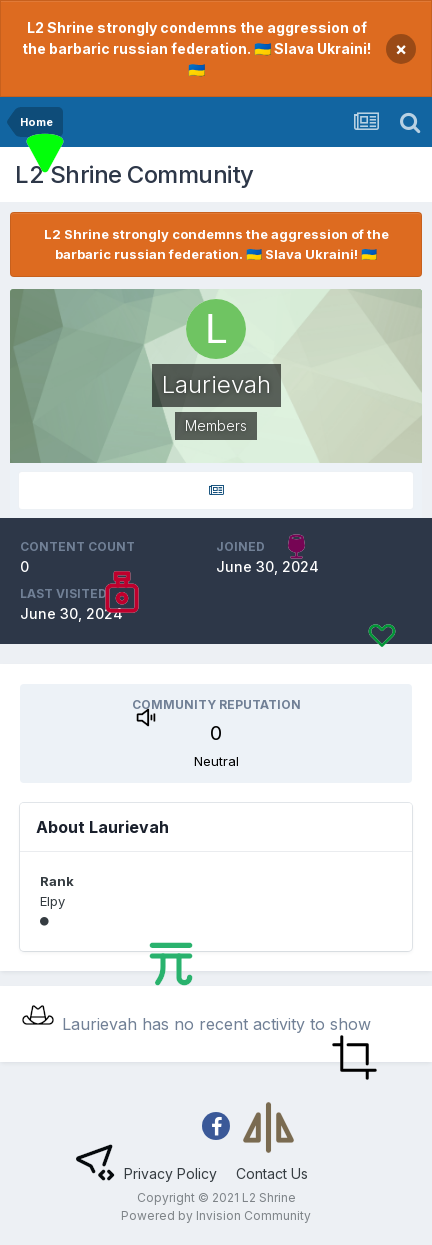 The image size is (432, 1245). I want to click on add to favorites, so click(382, 635).